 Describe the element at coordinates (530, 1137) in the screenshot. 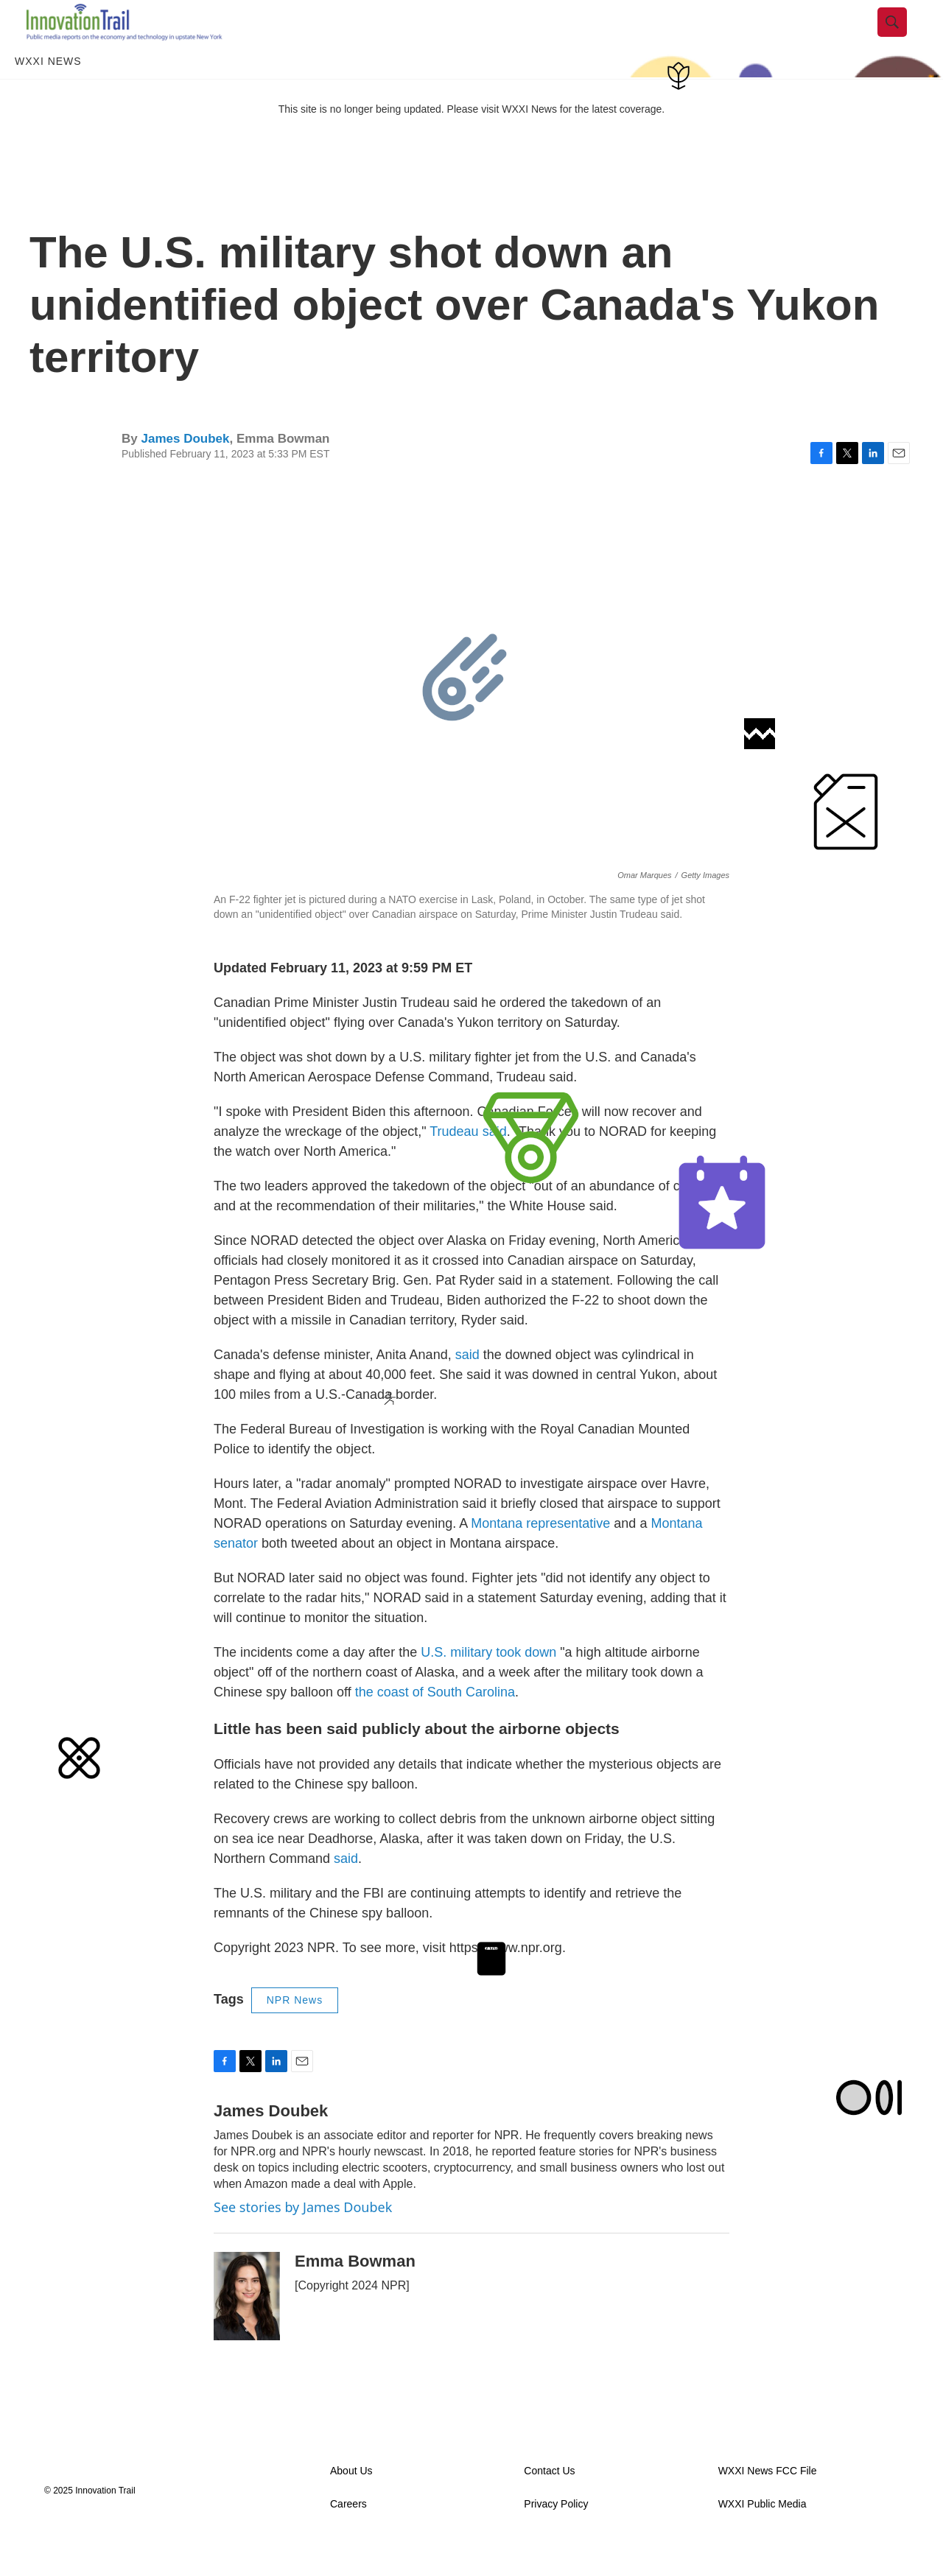

I see `view achievements or awards` at that location.